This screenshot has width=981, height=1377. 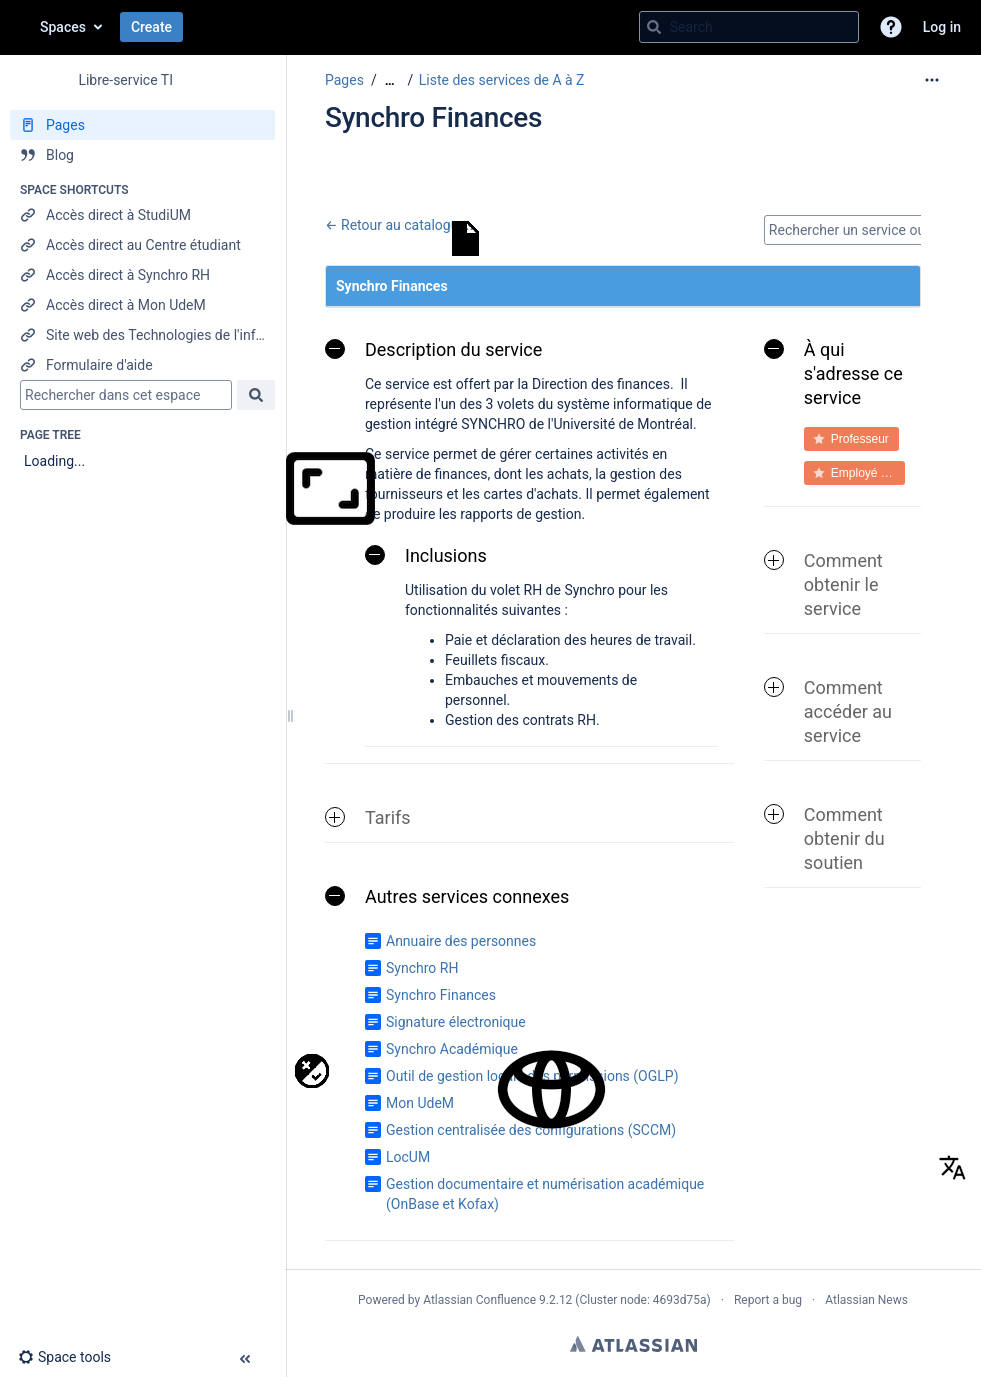 What do you see at coordinates (312, 1071) in the screenshot?
I see `indicates an unreliable or intermittent test result` at bounding box center [312, 1071].